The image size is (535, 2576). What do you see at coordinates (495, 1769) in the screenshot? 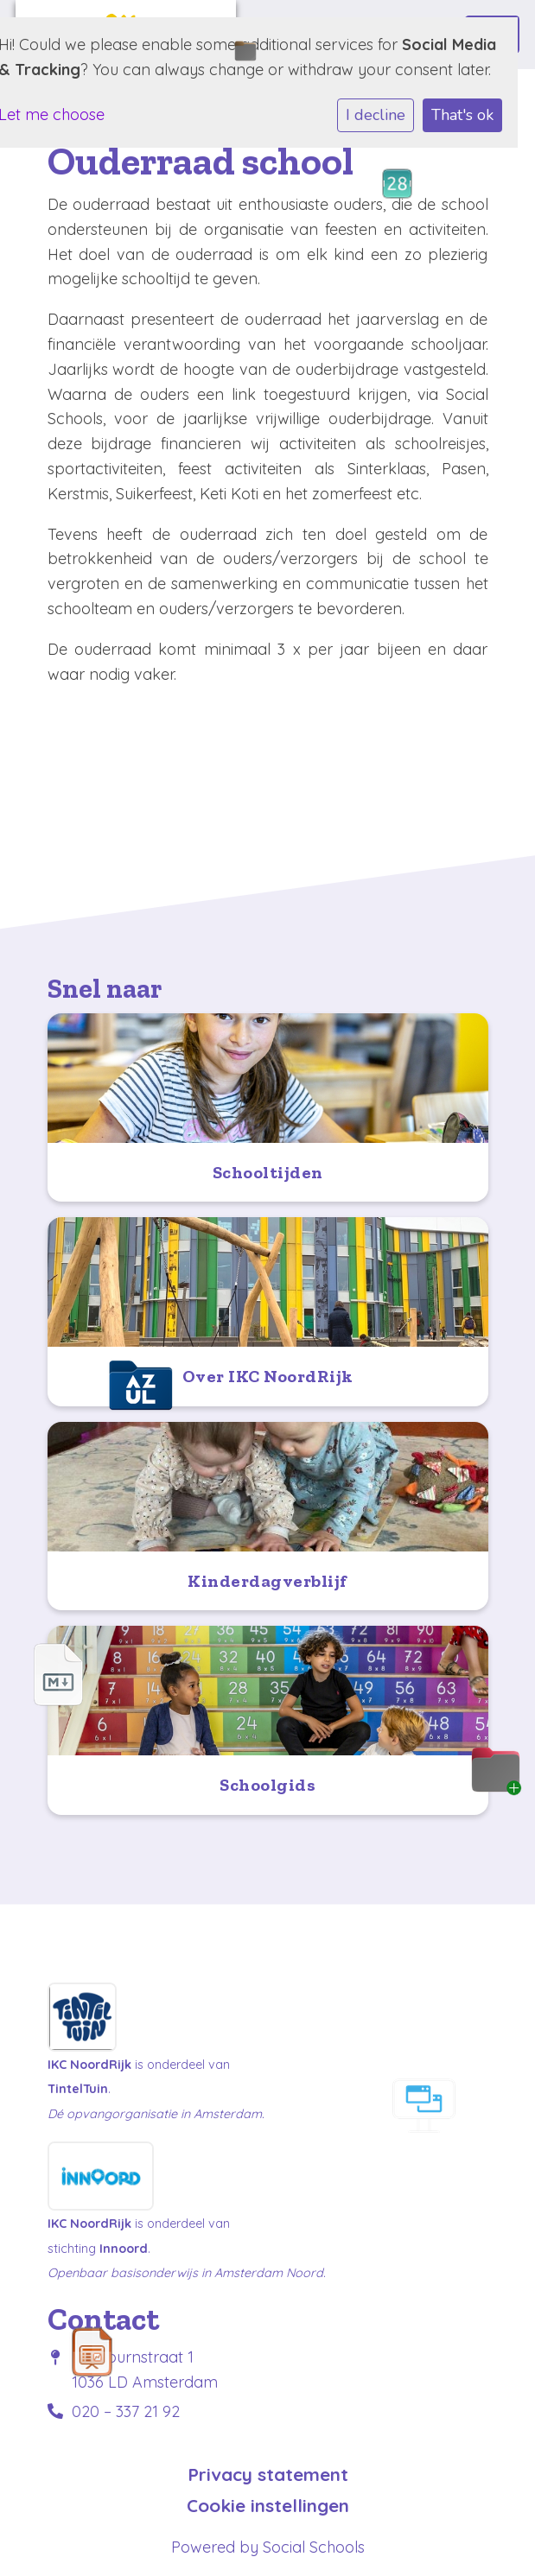
I see `create a new folder` at bounding box center [495, 1769].